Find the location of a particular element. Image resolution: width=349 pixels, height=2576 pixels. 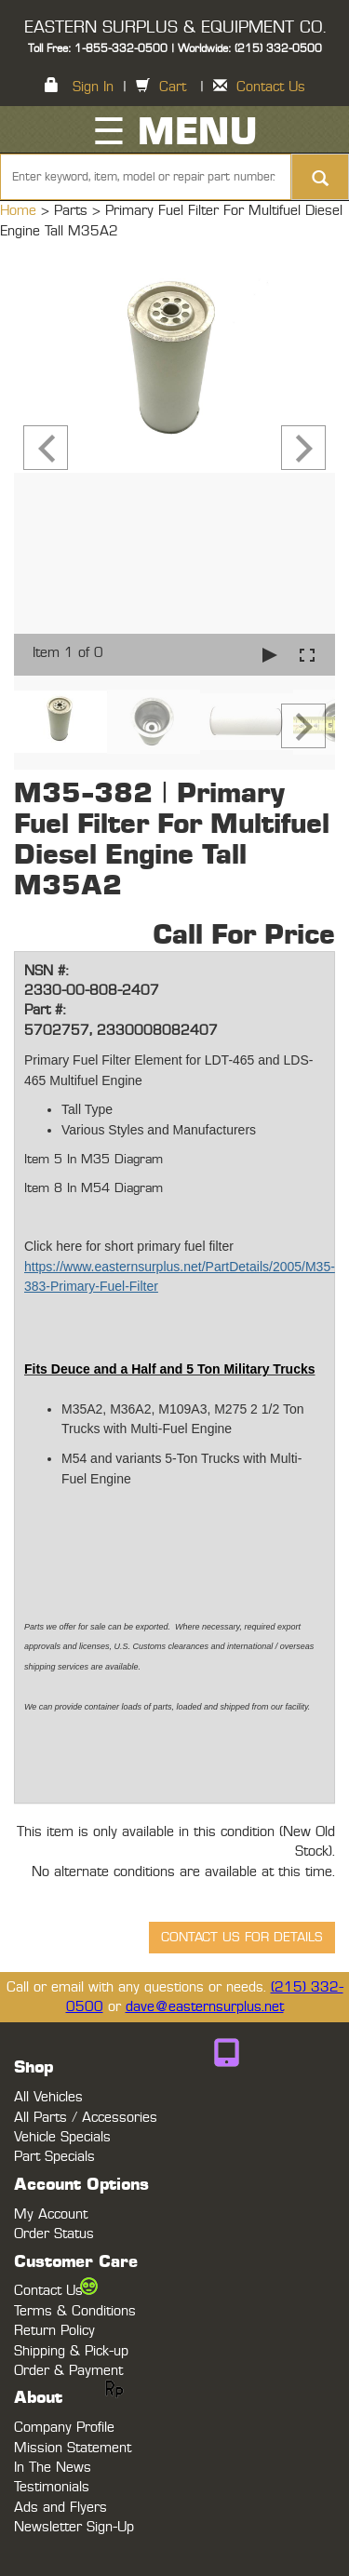

express annoyance or exasperation in a message is located at coordinates (88, 2286).